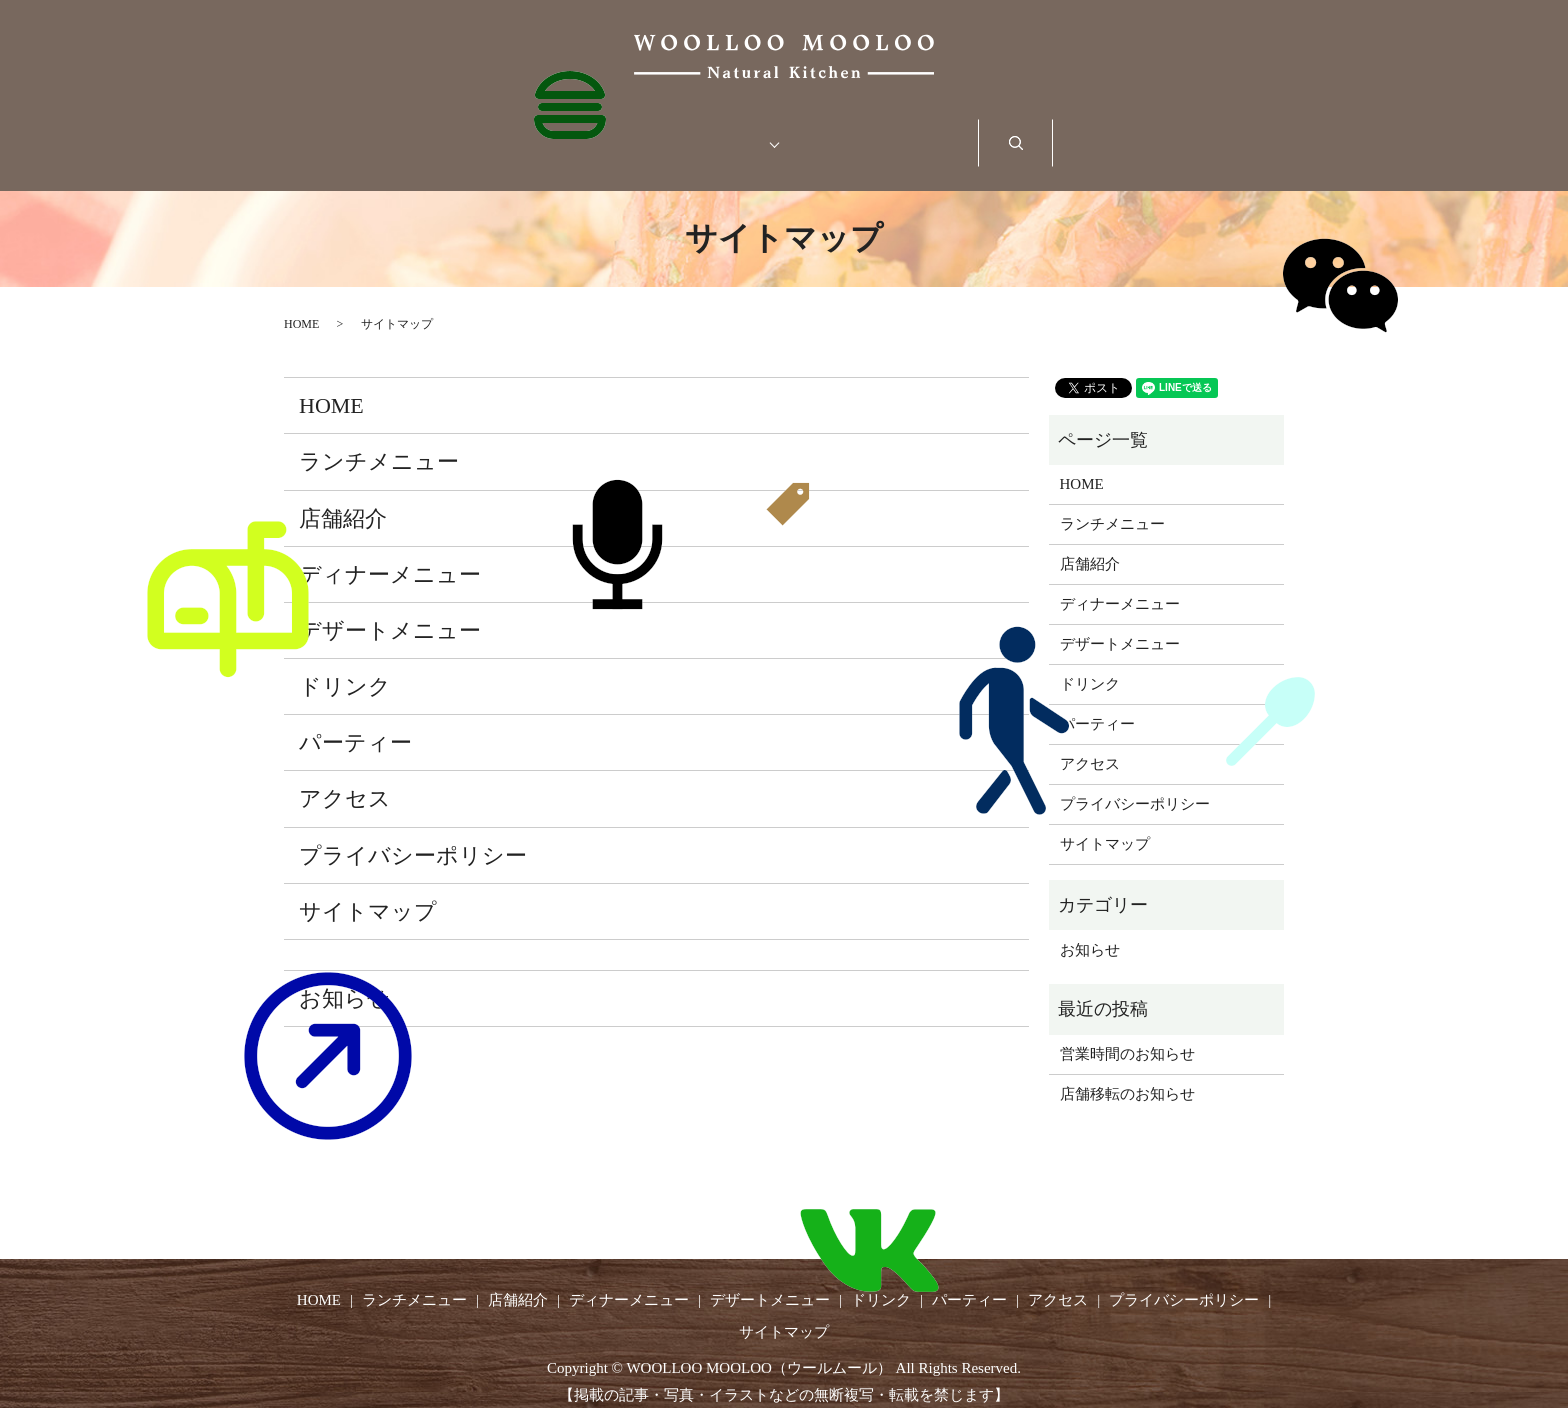 The height and width of the screenshot is (1408, 1568). What do you see at coordinates (328, 1056) in the screenshot?
I see `open link in new tab or window` at bounding box center [328, 1056].